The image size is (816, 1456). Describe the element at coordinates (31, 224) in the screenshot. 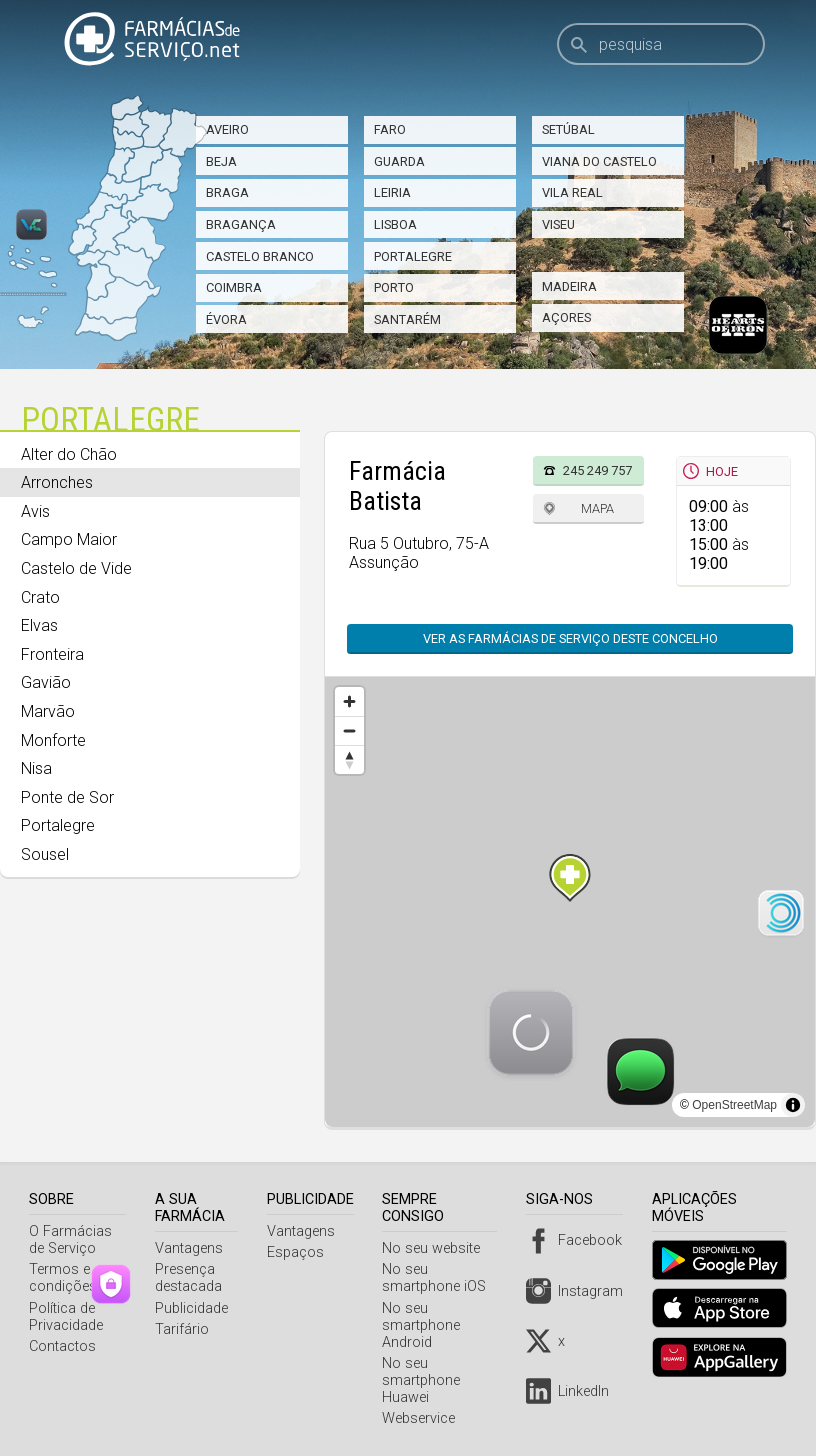

I see `open veracrypt disk encryption app` at that location.